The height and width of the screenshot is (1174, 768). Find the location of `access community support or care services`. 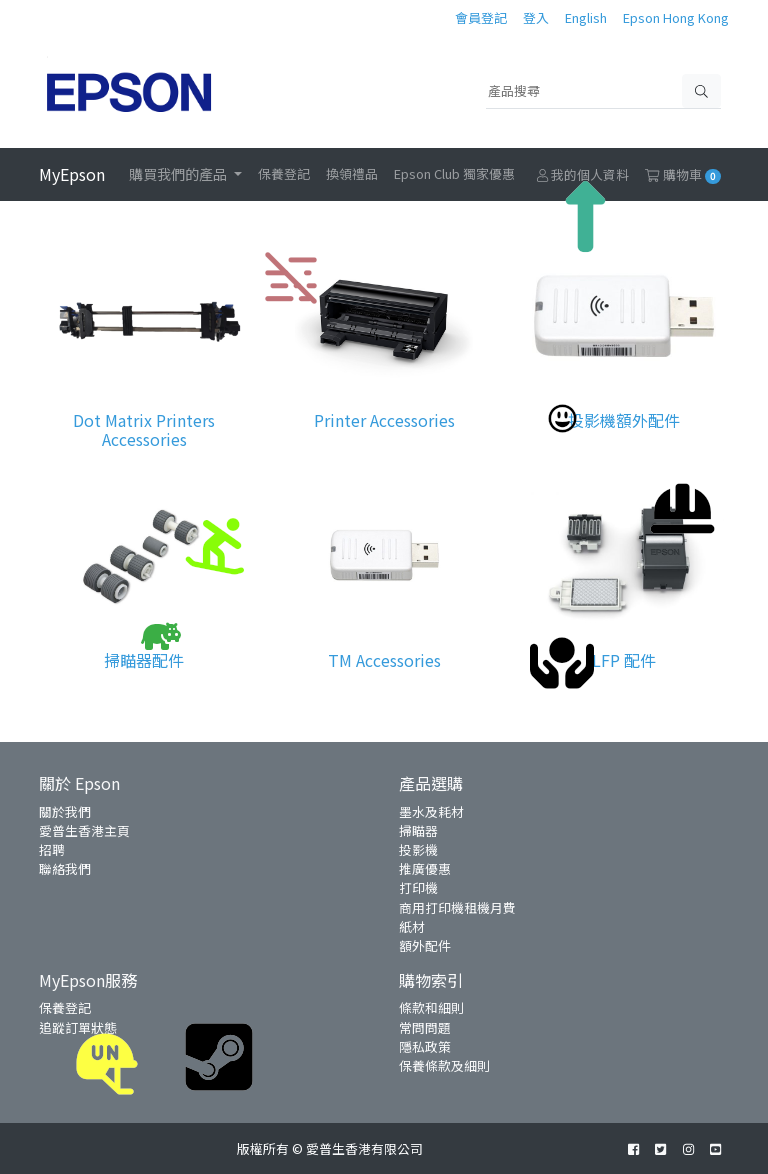

access community support or care services is located at coordinates (562, 663).